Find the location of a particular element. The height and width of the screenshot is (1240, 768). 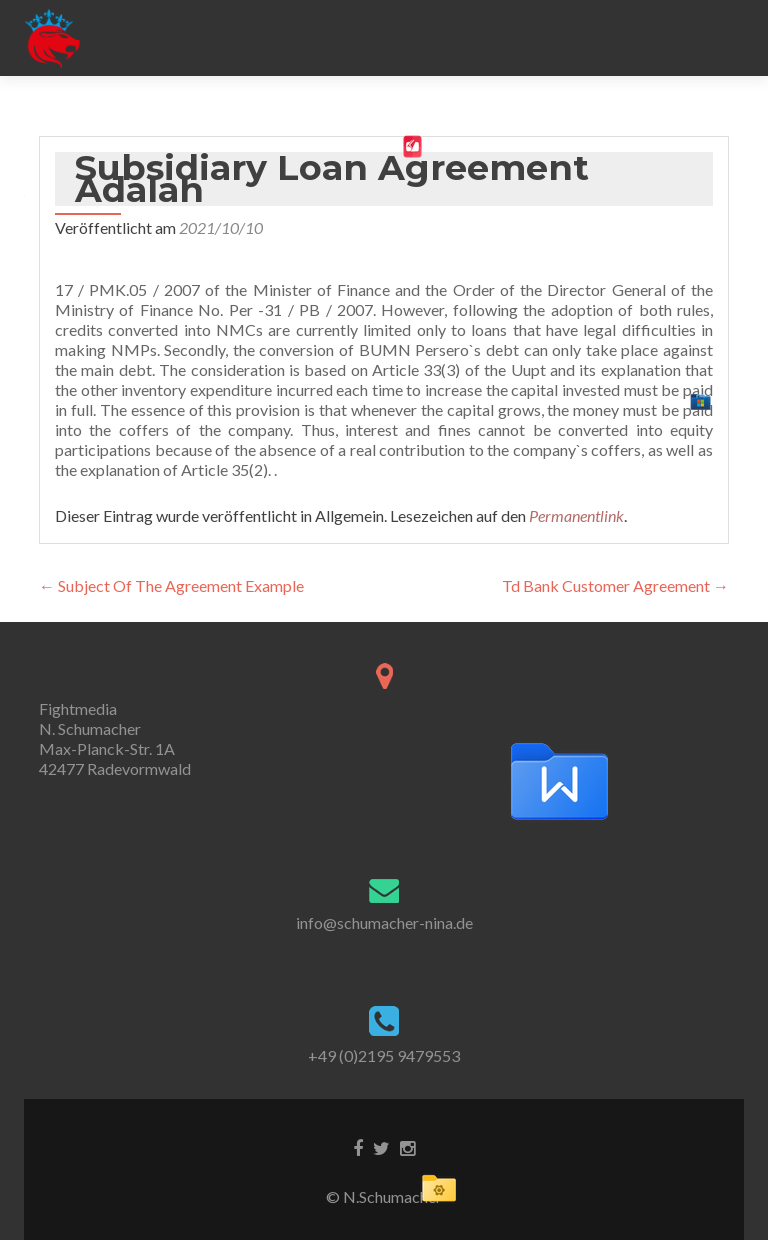

an eps vector image file is located at coordinates (412, 146).